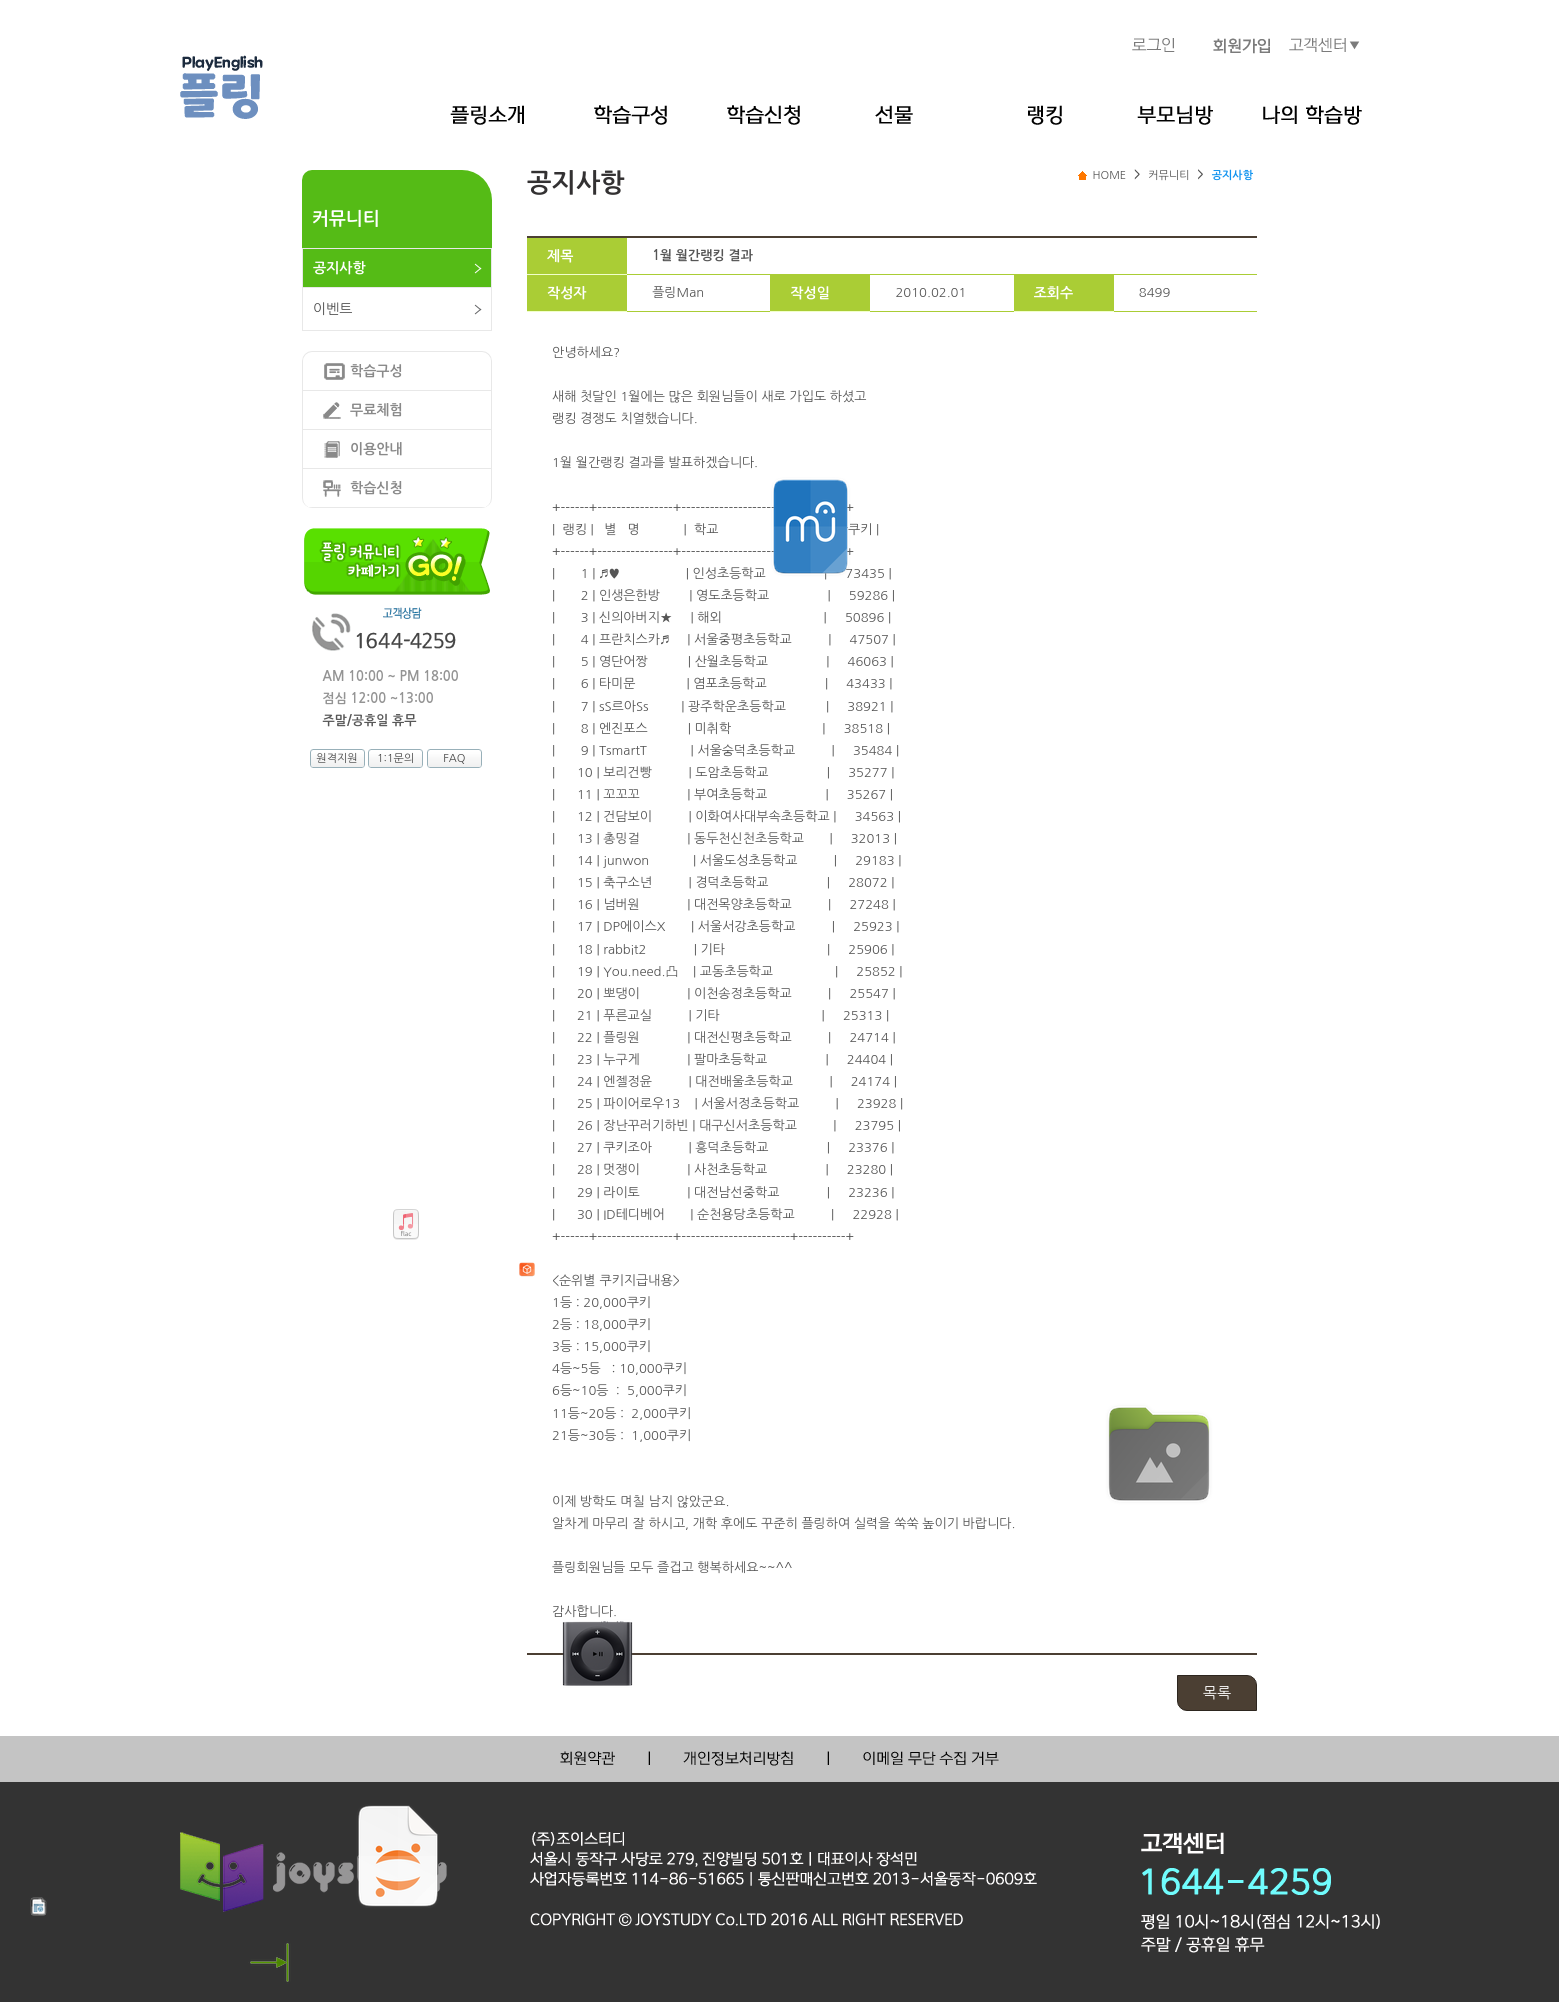 This screenshot has width=1559, height=2002. Describe the element at coordinates (38, 1906) in the screenshot. I see `open a web document file` at that location.